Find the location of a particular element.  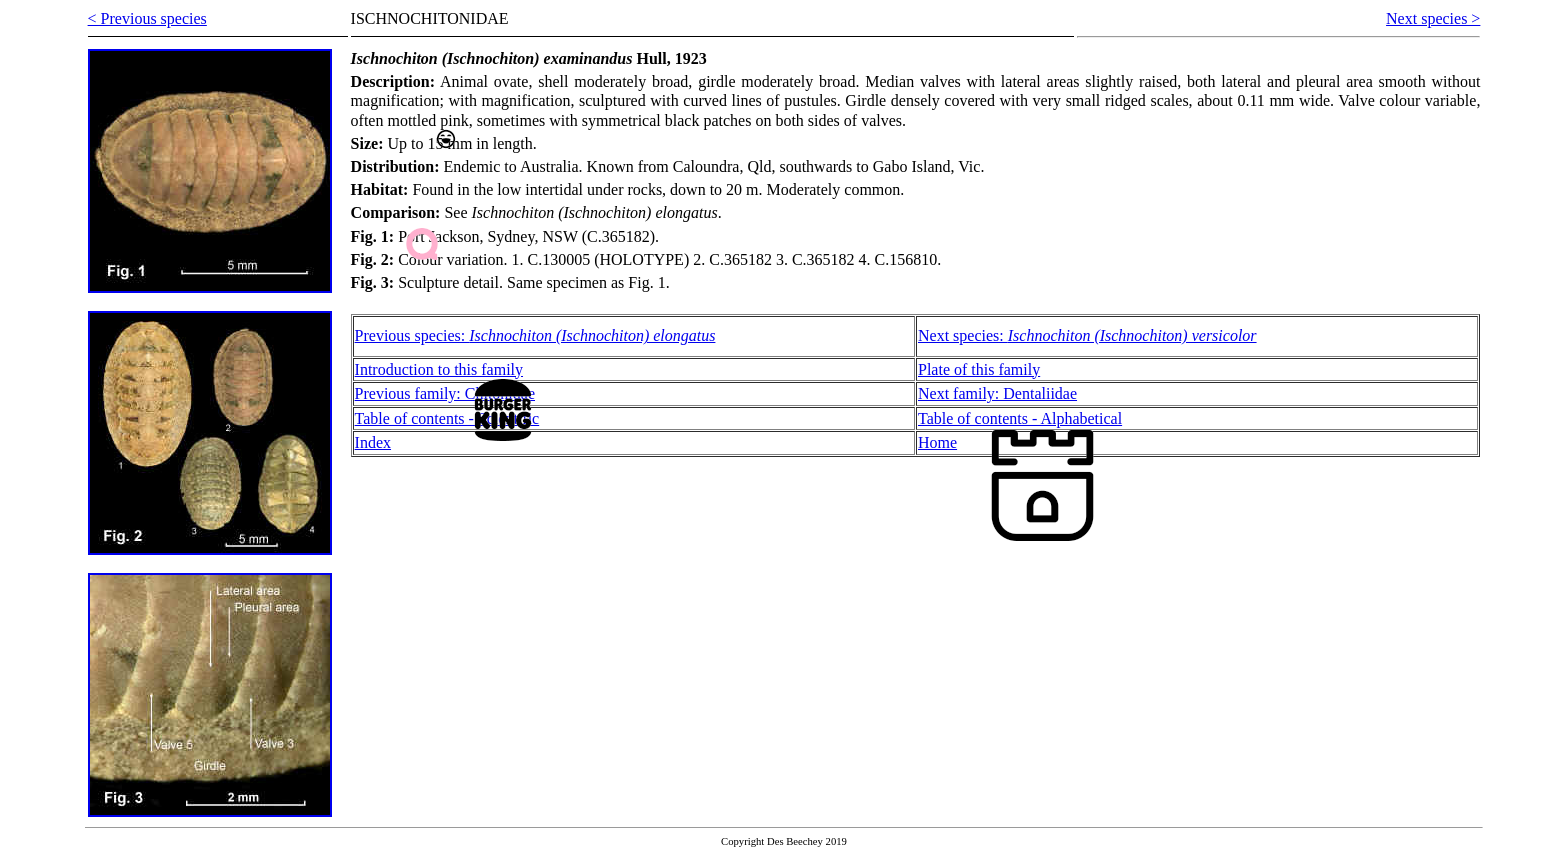

open the Burger King app is located at coordinates (503, 410).